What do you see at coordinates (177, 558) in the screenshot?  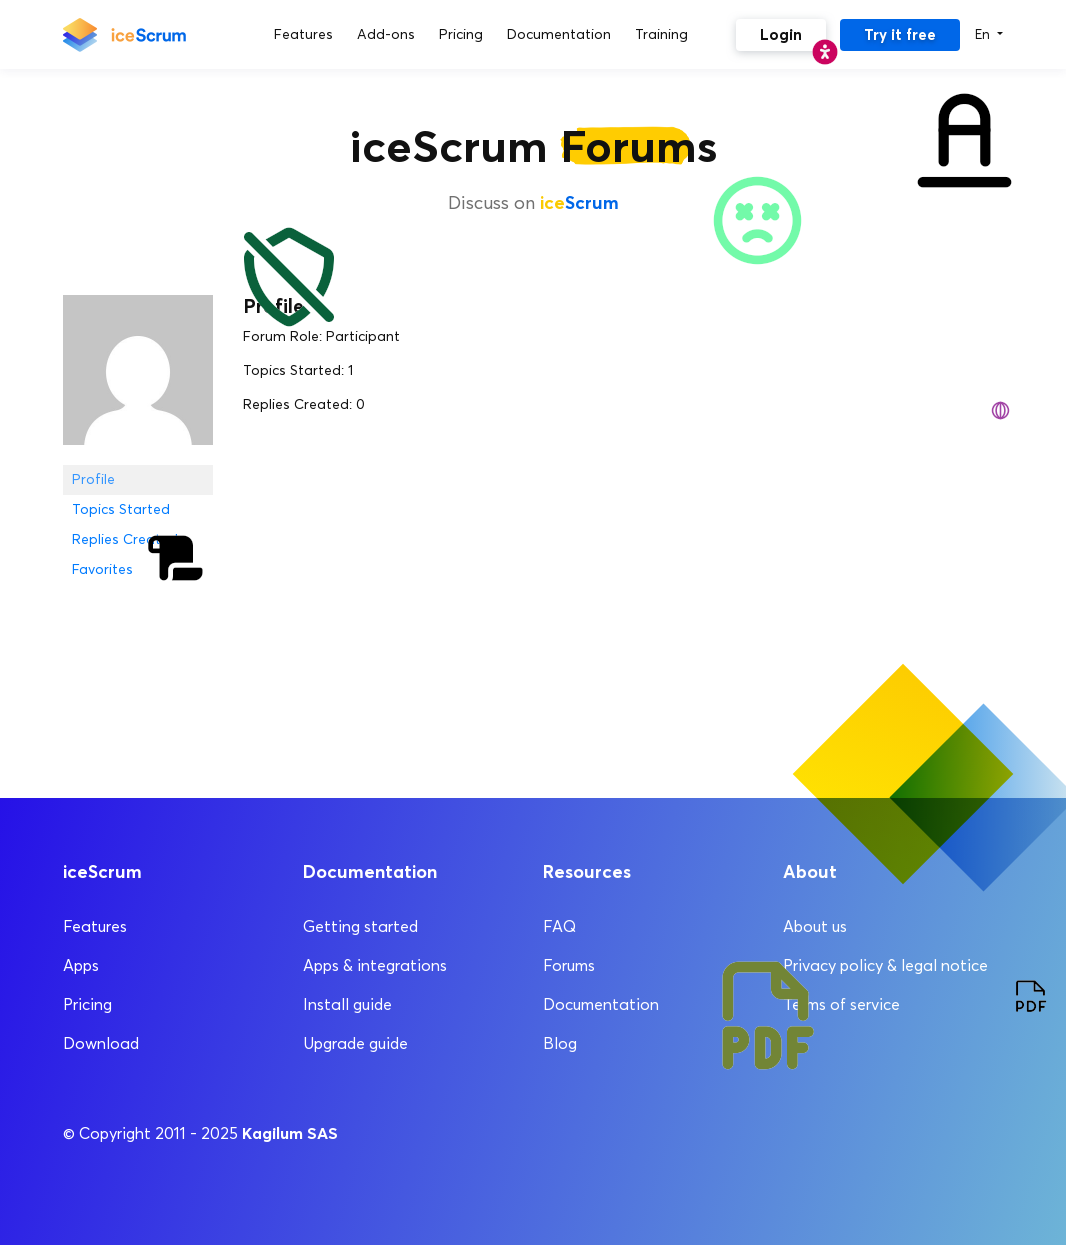 I see `view terms and conditions or legal document` at bounding box center [177, 558].